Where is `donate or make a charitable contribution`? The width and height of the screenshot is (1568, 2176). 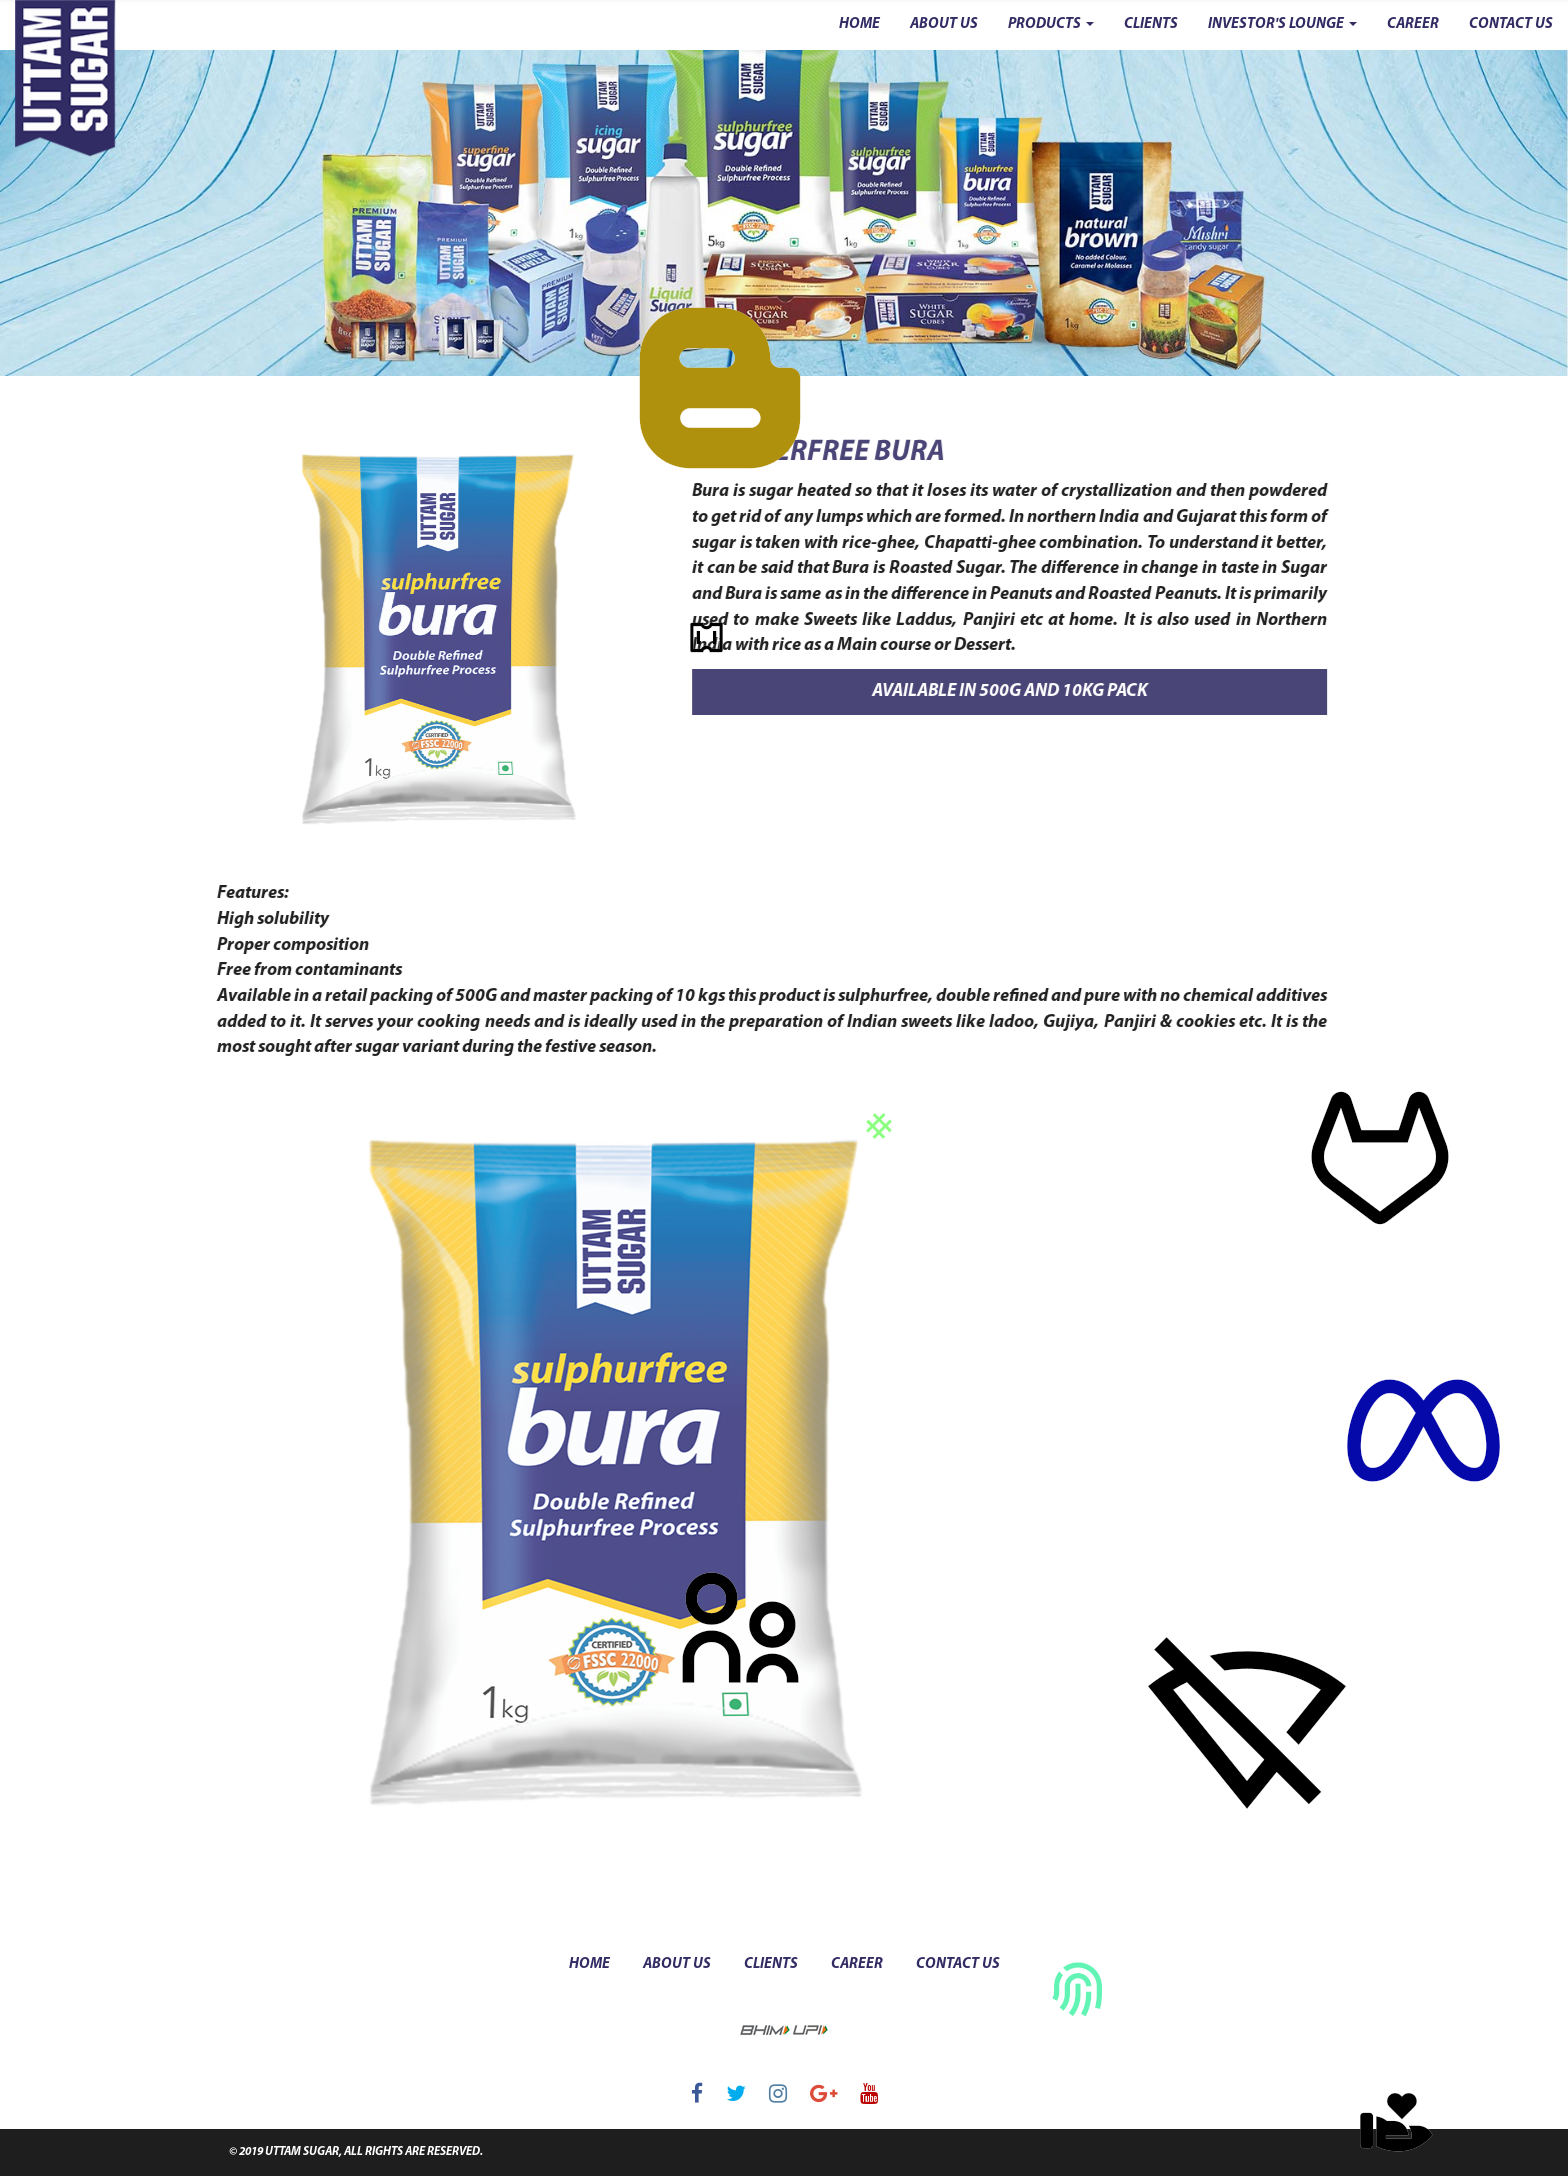
donate or make a charitable contribution is located at coordinates (1395, 2122).